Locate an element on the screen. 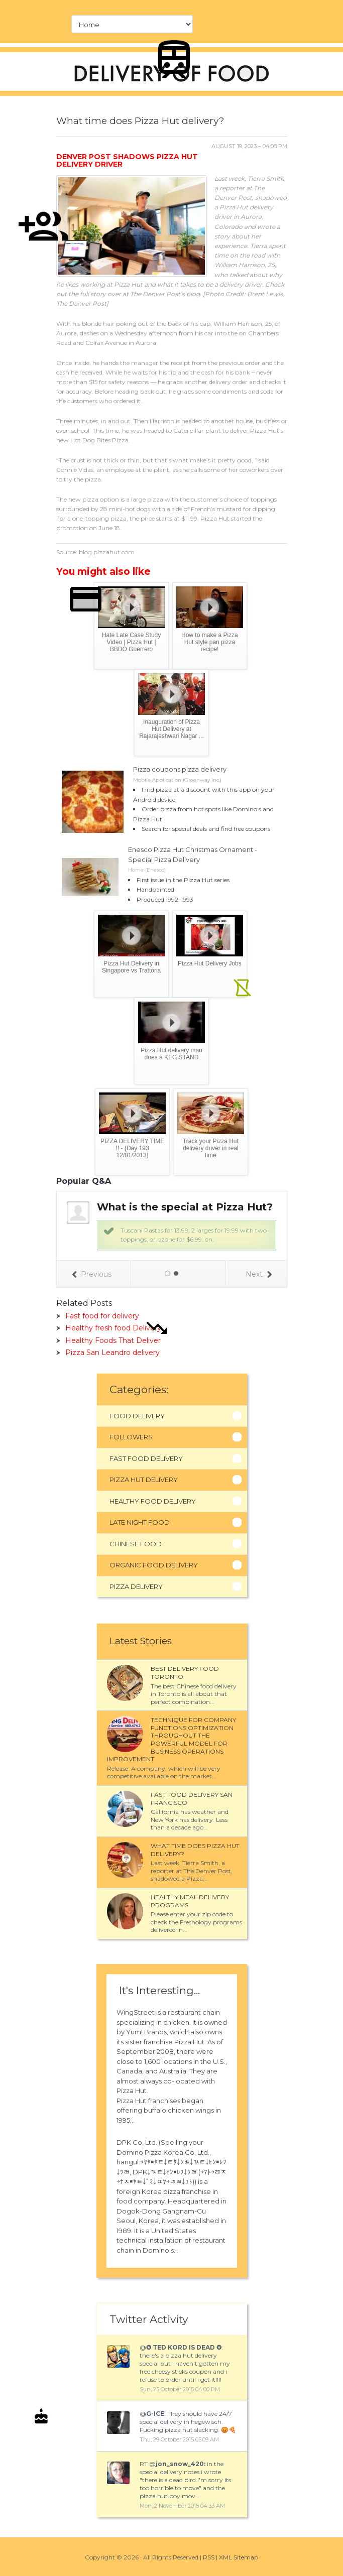 This screenshot has height=2576, width=343. add a new member to a group is located at coordinates (43, 226).